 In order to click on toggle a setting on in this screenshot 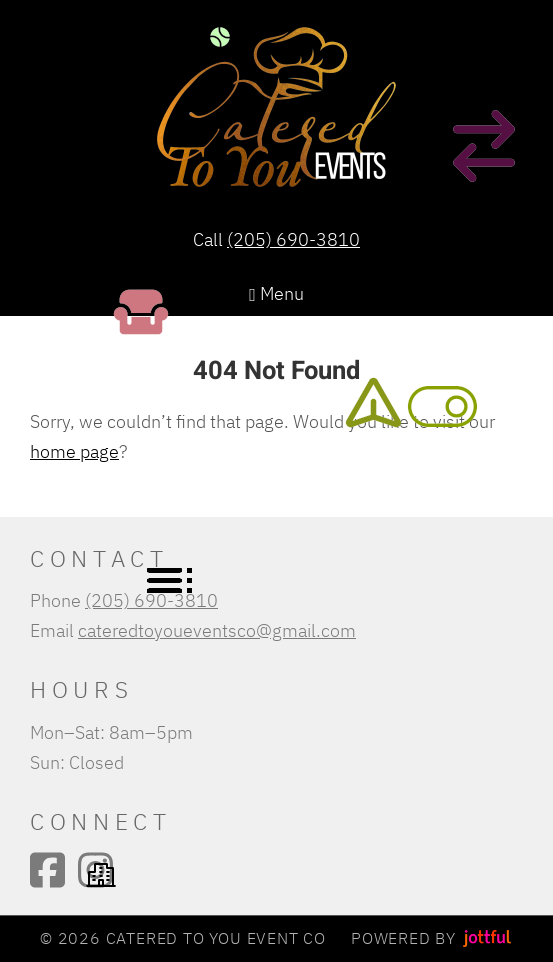, I will do `click(442, 406)`.